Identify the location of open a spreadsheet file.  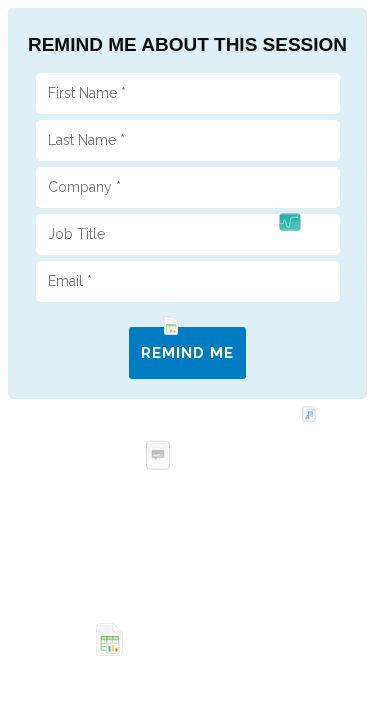
(109, 639).